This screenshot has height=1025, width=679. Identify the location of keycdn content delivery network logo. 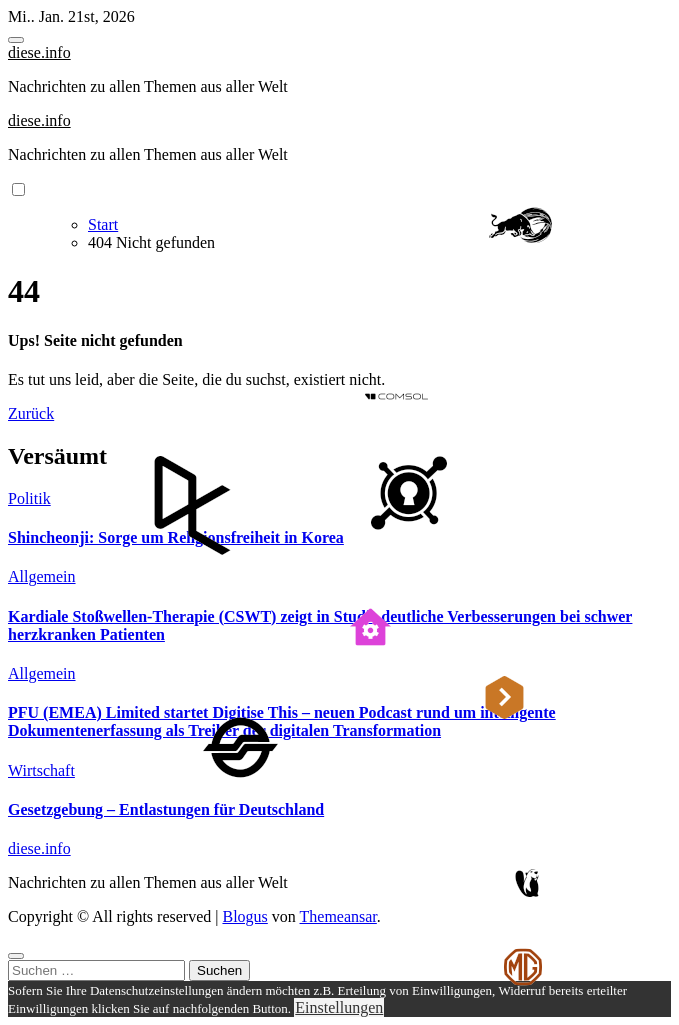
(409, 493).